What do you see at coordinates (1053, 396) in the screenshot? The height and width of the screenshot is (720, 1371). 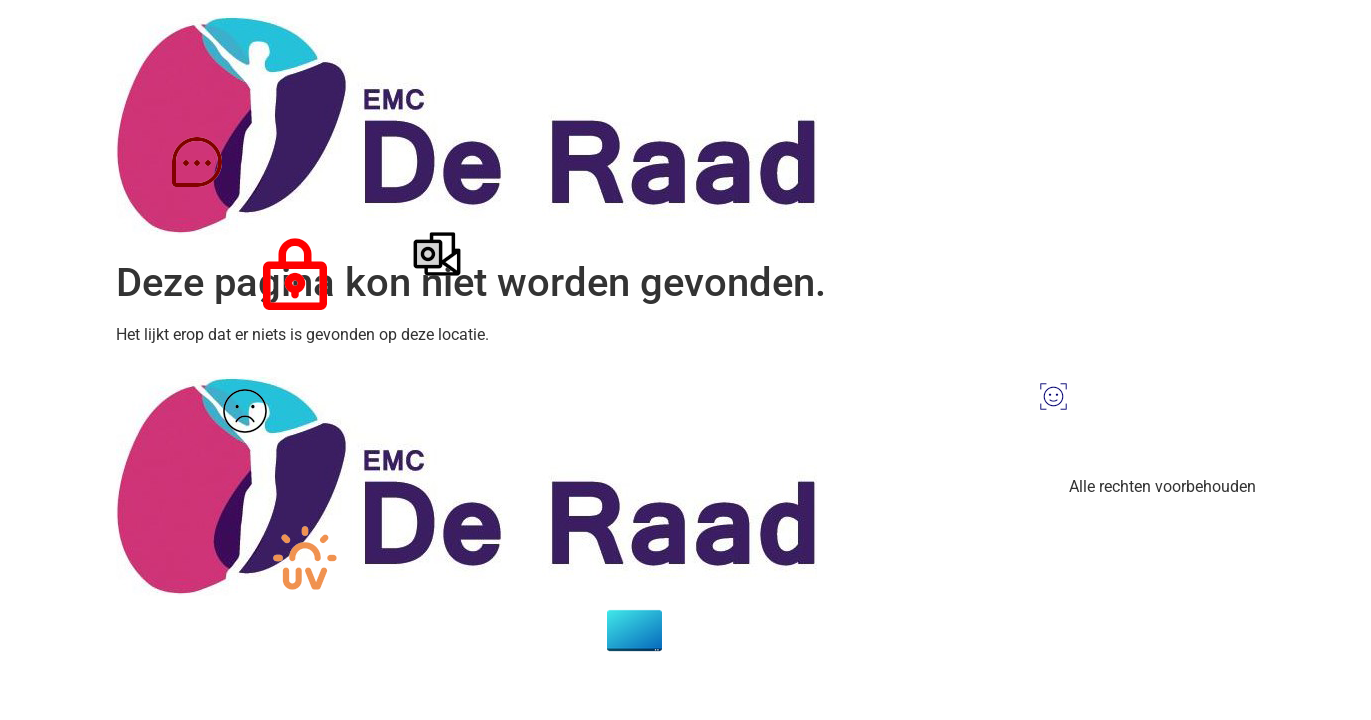 I see `scan face to unlock or authenticate` at bounding box center [1053, 396].